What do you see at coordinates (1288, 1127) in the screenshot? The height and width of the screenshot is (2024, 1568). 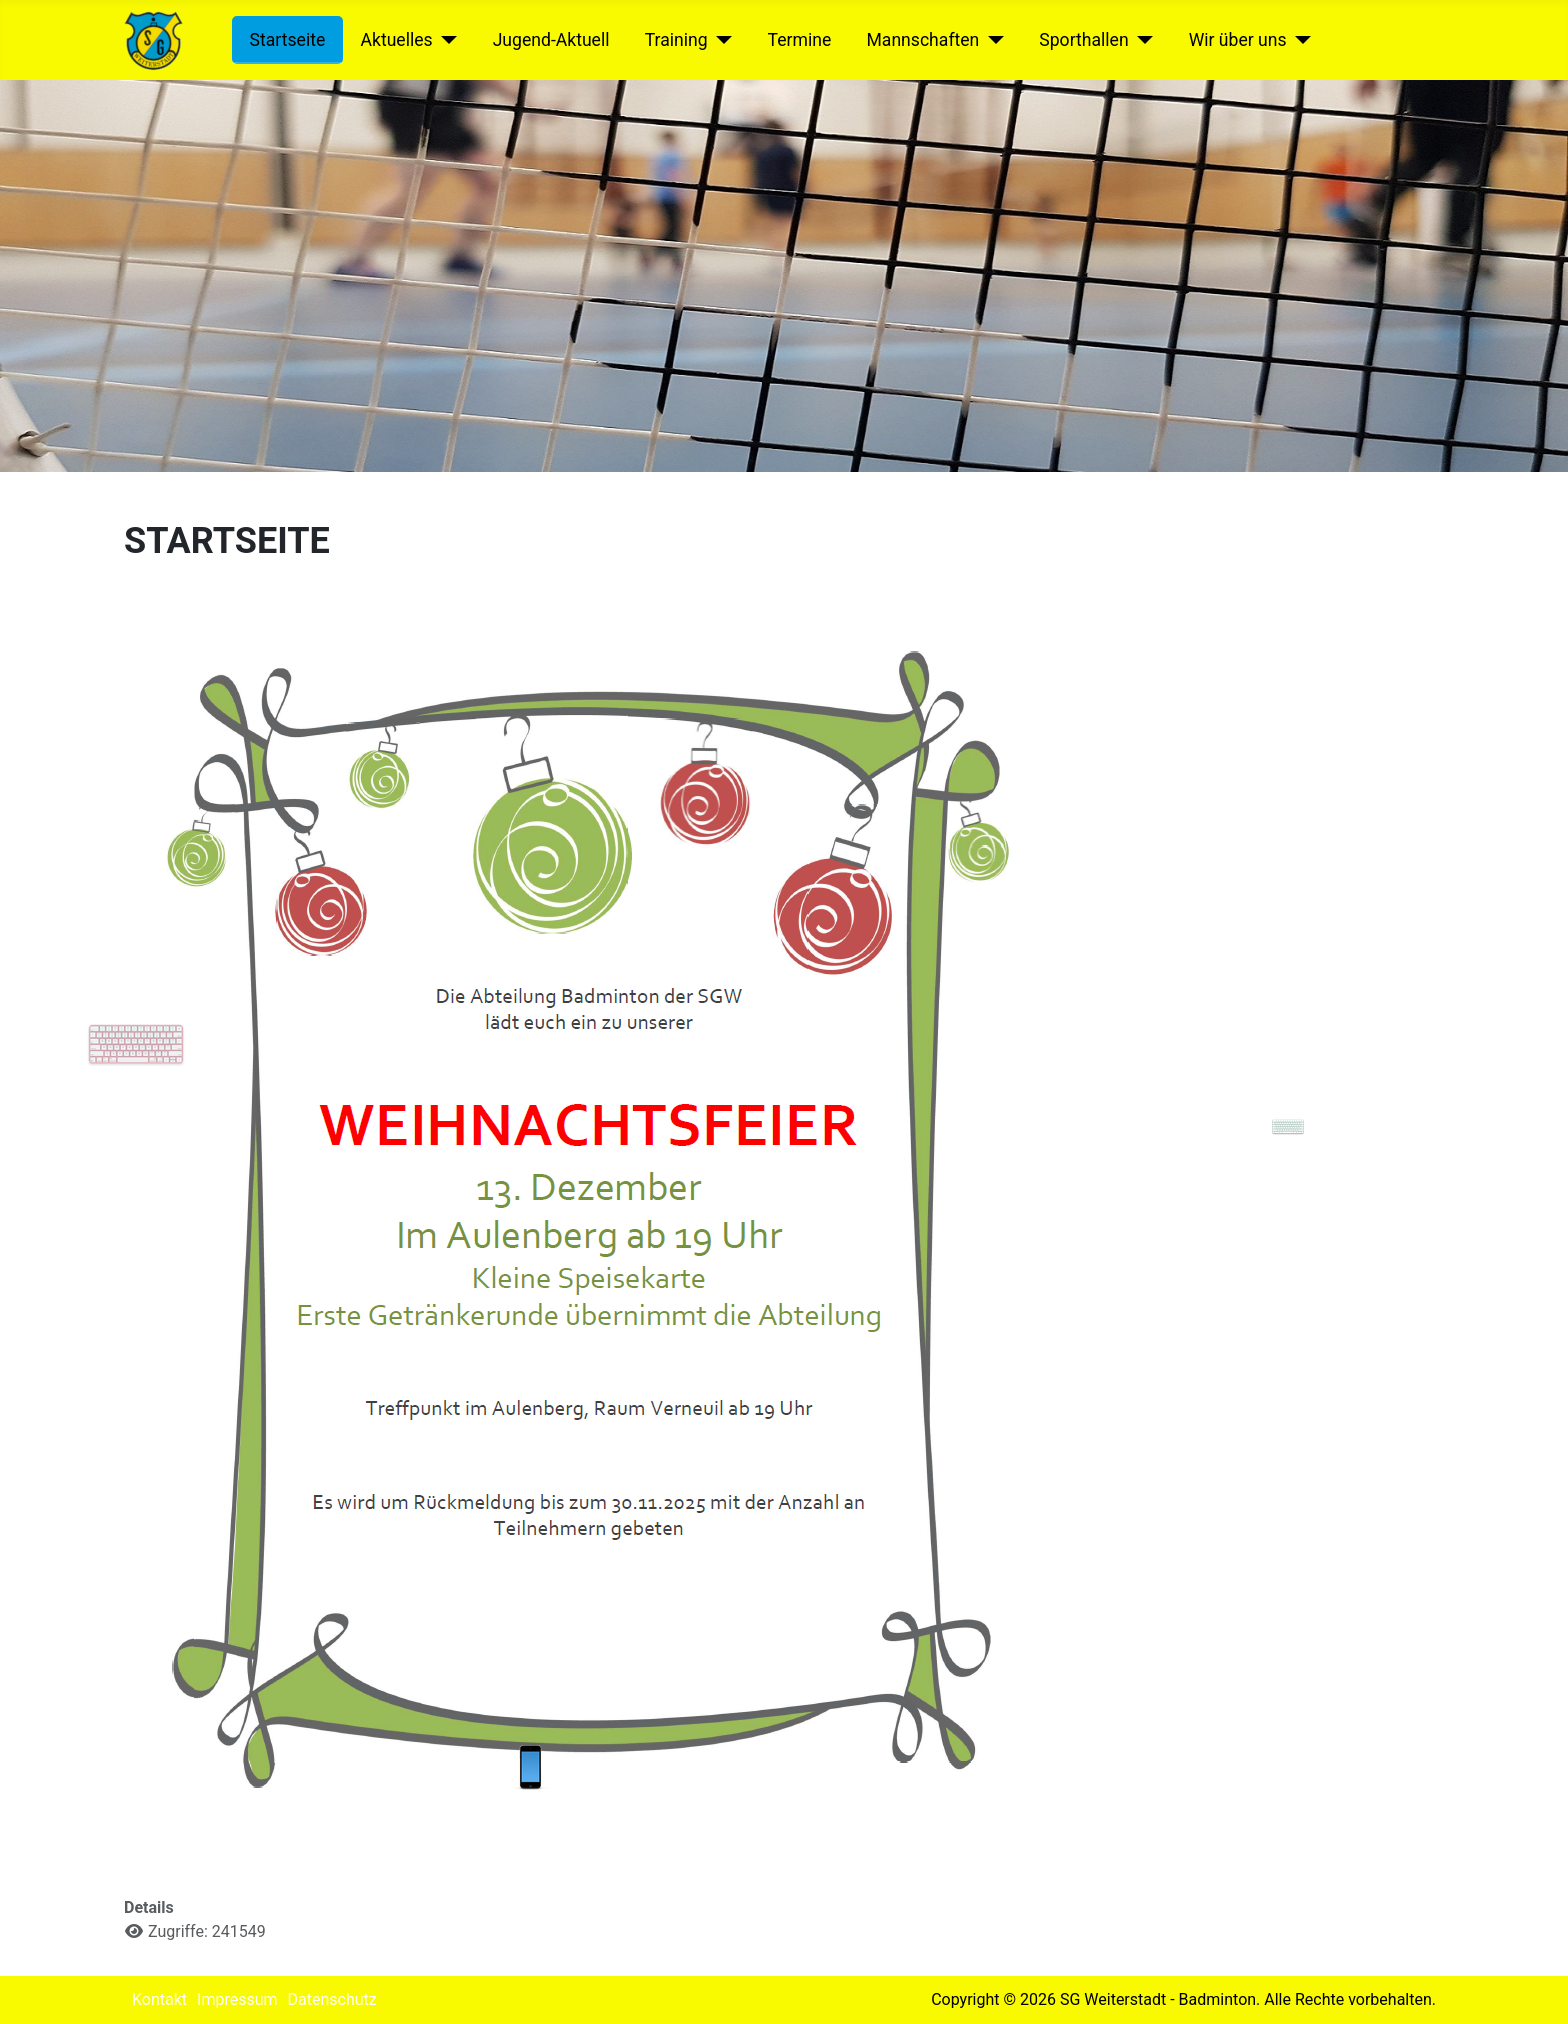 I see `bluetooth keyboard connected successfully` at bounding box center [1288, 1127].